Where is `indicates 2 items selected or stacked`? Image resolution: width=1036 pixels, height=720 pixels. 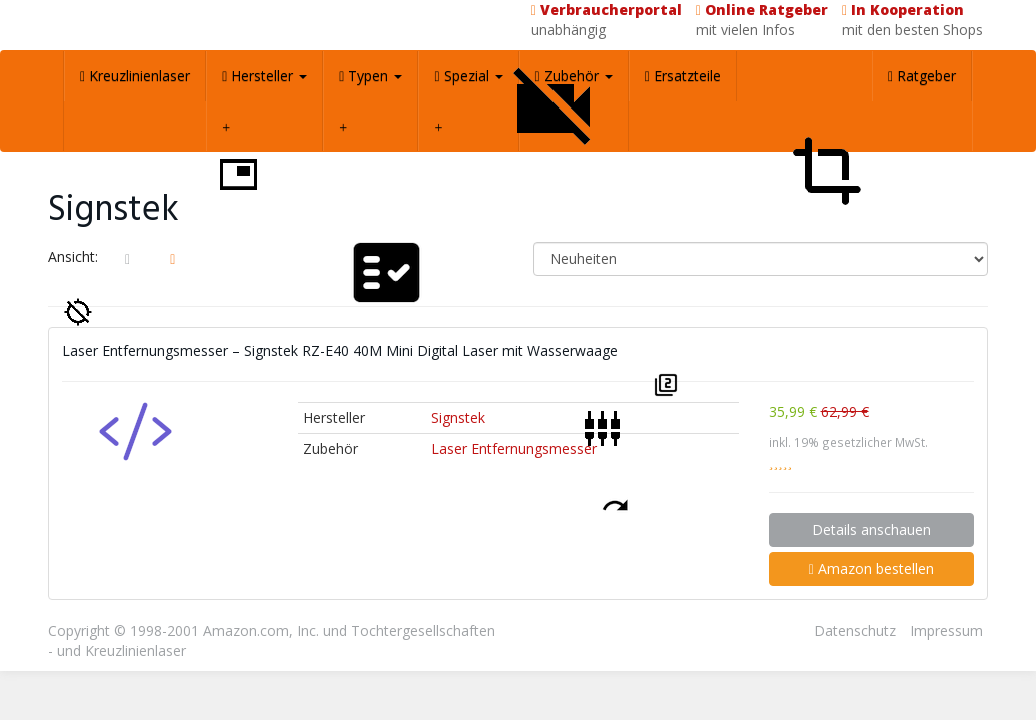 indicates 2 items selected or stacked is located at coordinates (666, 385).